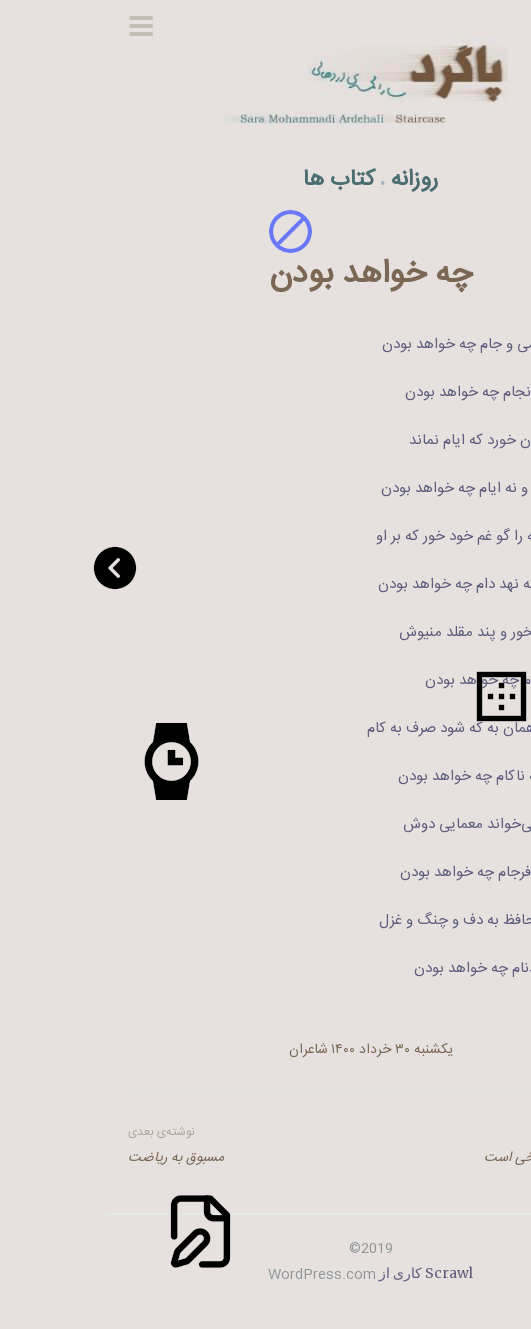 The image size is (531, 1329). Describe the element at coordinates (290, 231) in the screenshot. I see `block or ban a user` at that location.